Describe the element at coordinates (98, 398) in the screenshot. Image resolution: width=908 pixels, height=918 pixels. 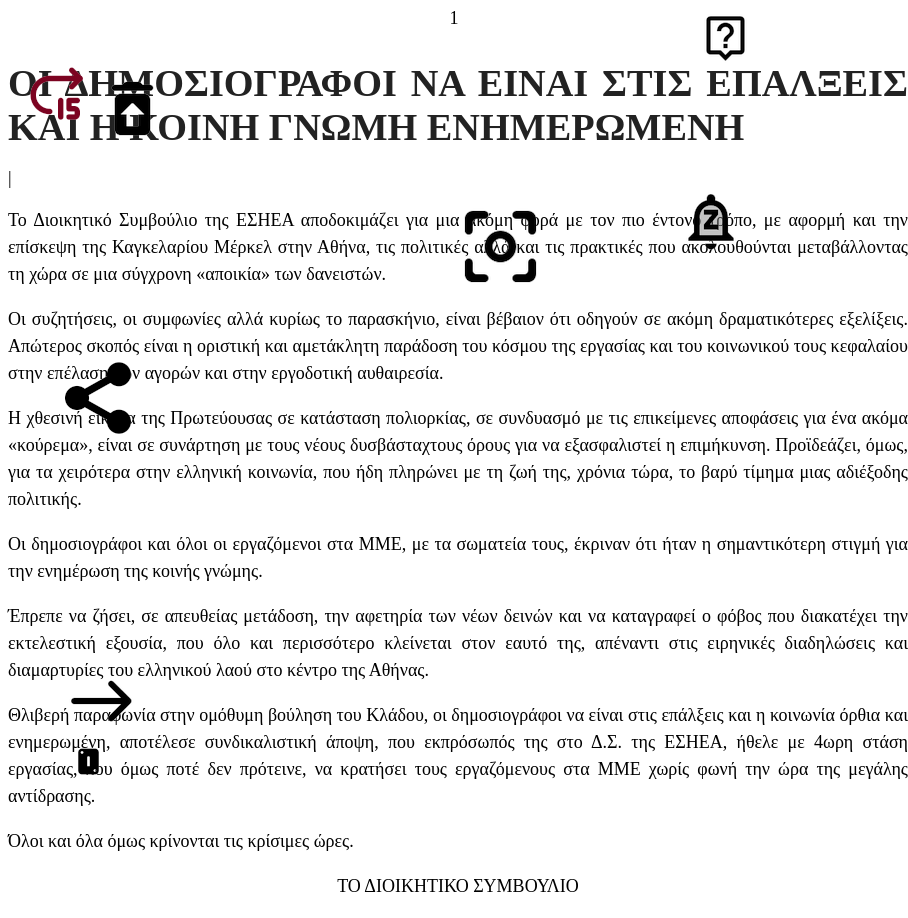
I see `share content to social media` at that location.